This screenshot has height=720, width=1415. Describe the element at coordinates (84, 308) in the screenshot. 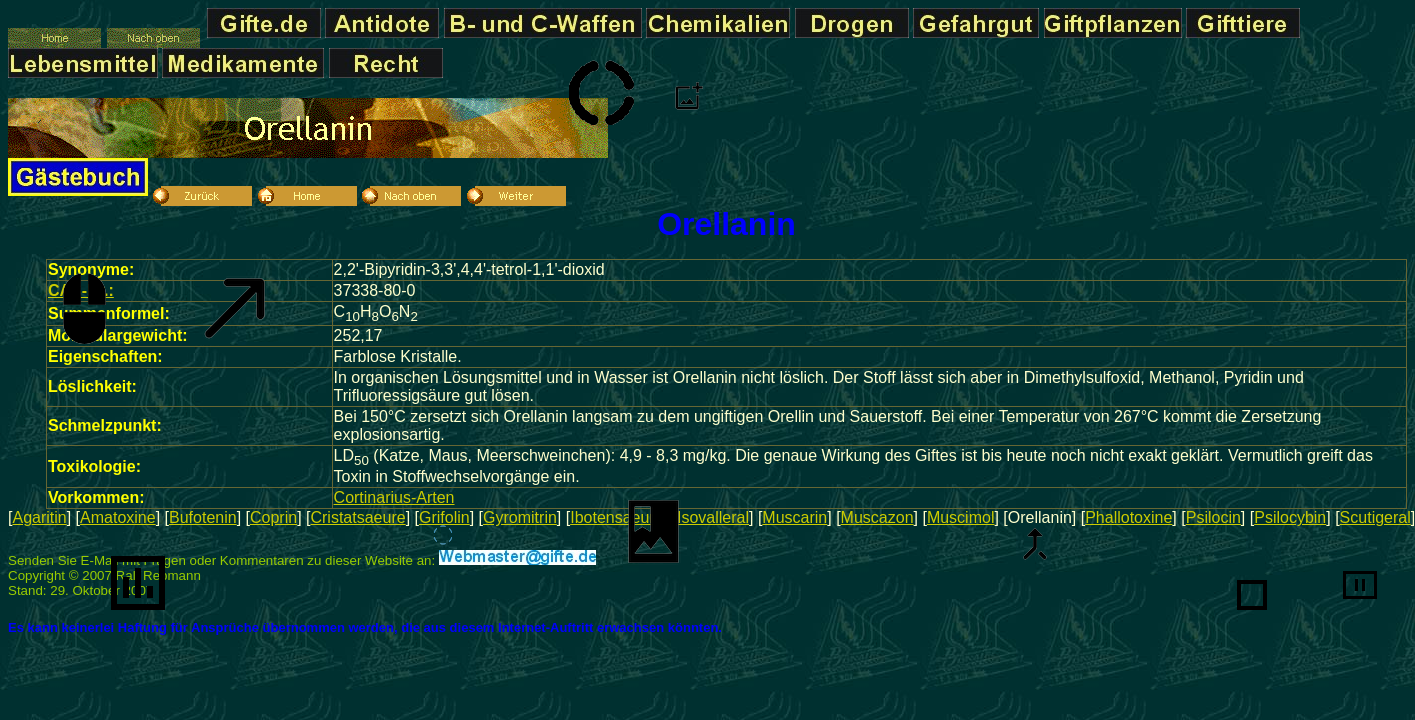

I see `indicates mouse input is available or required` at that location.